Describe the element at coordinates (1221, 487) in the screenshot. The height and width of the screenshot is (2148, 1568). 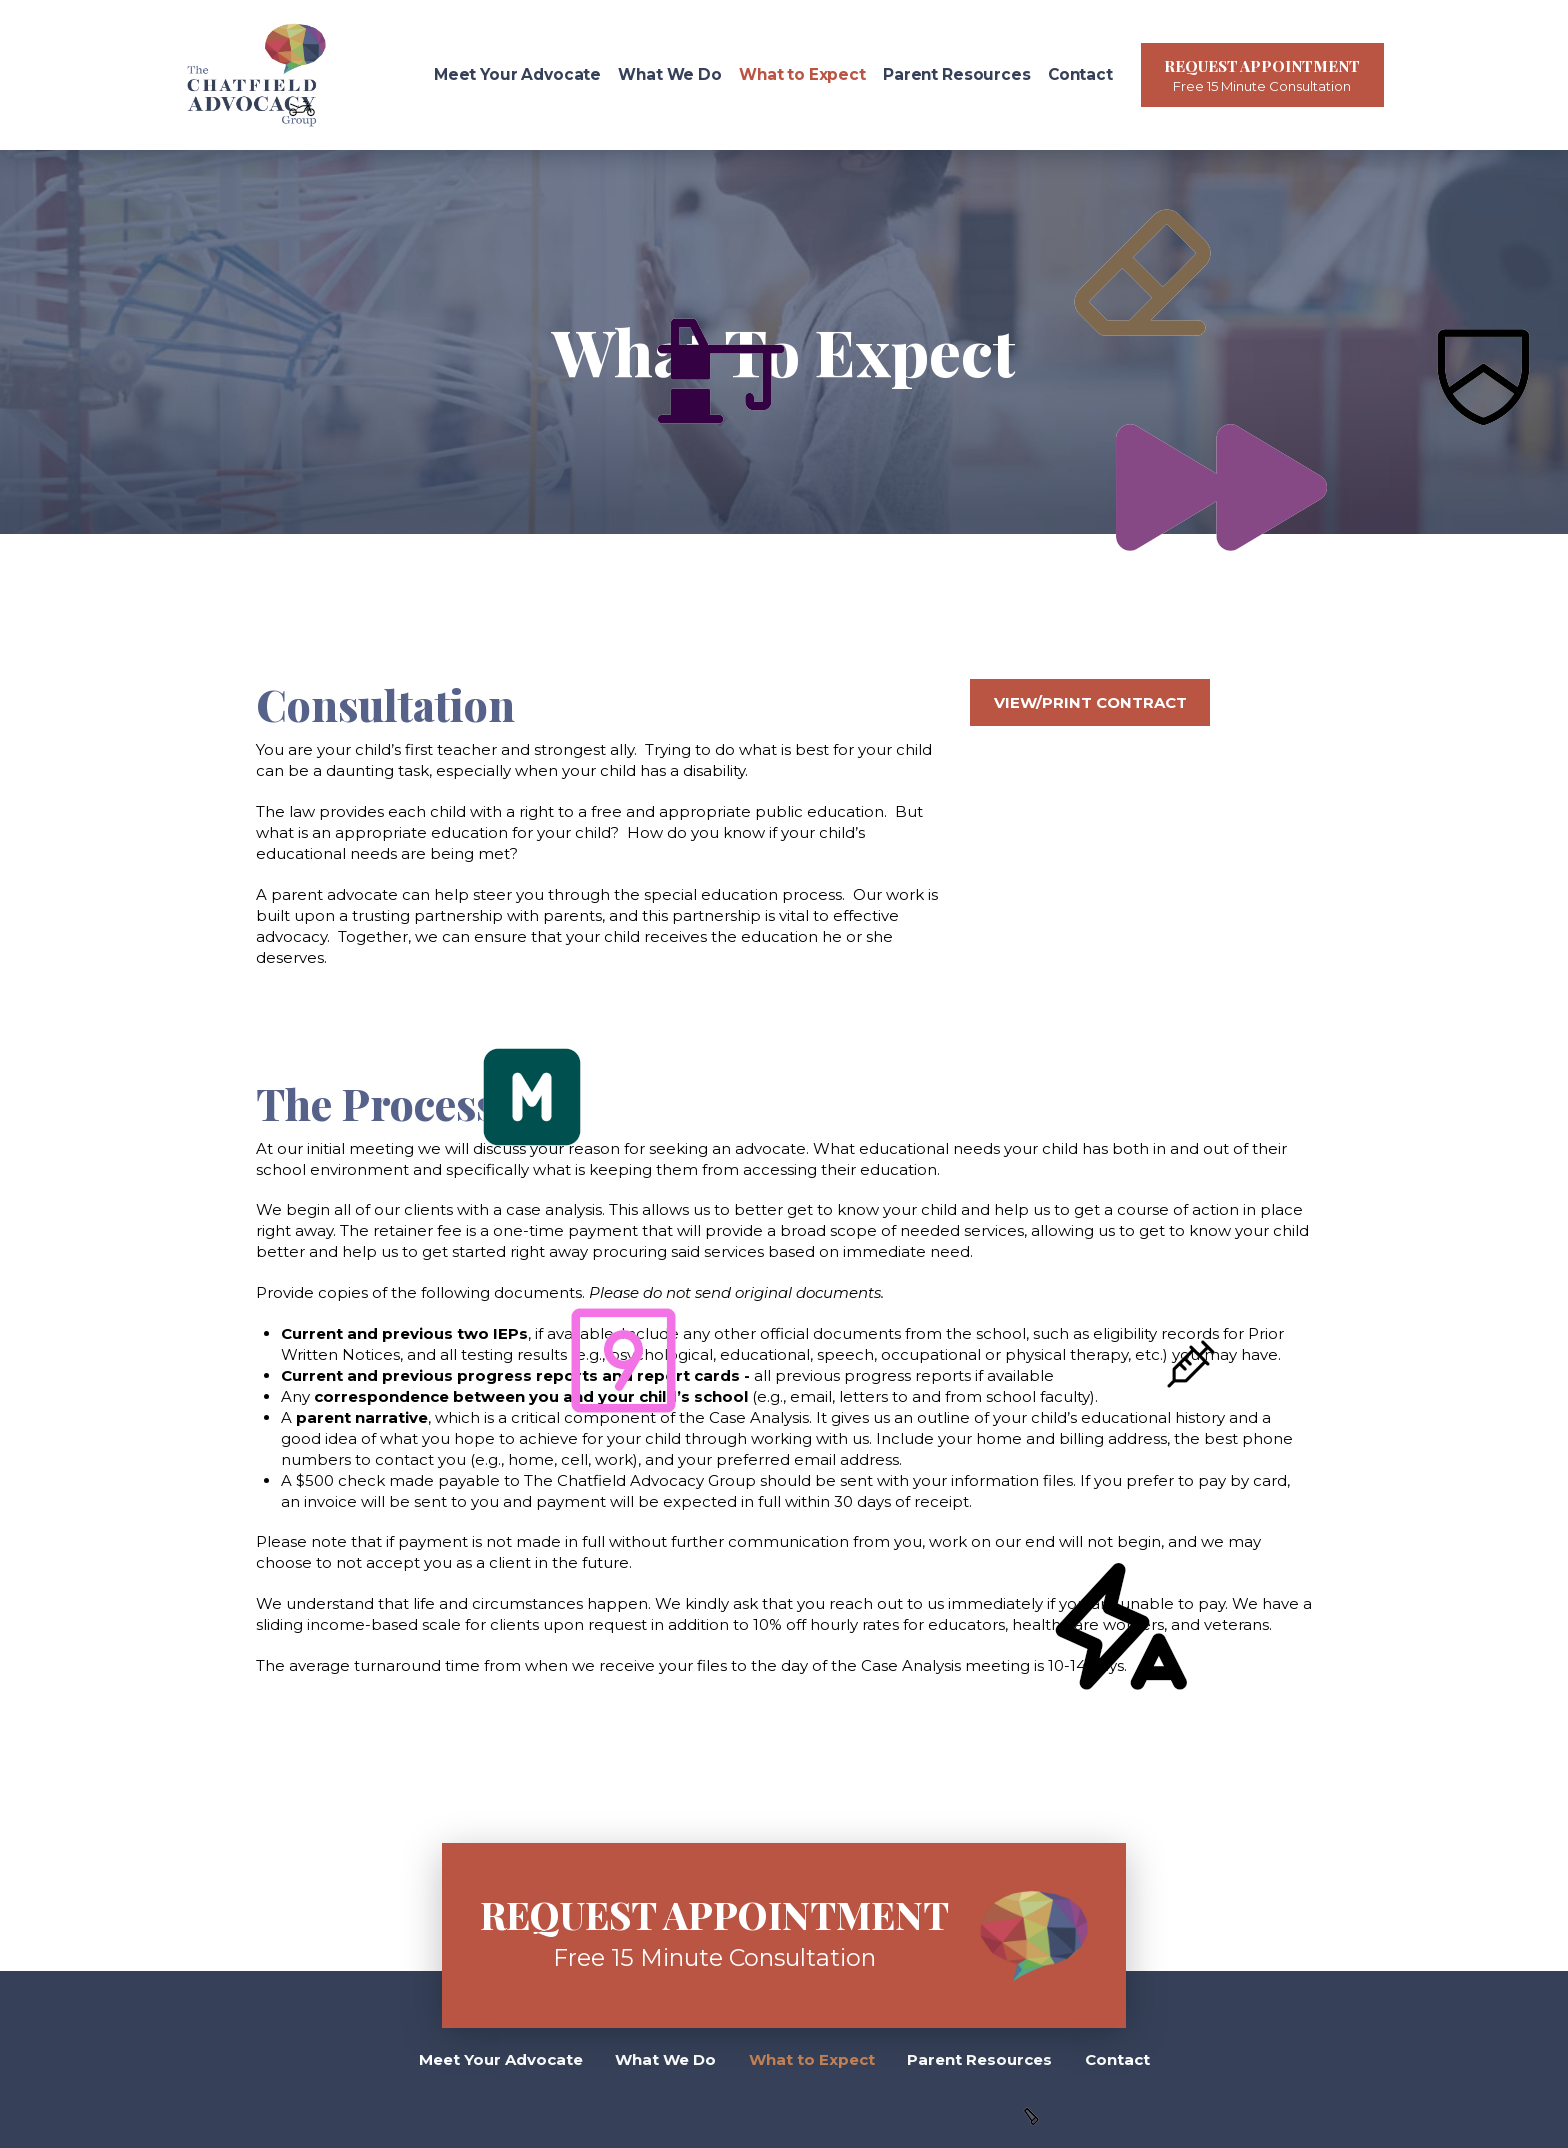
I see `skip to the next track` at that location.